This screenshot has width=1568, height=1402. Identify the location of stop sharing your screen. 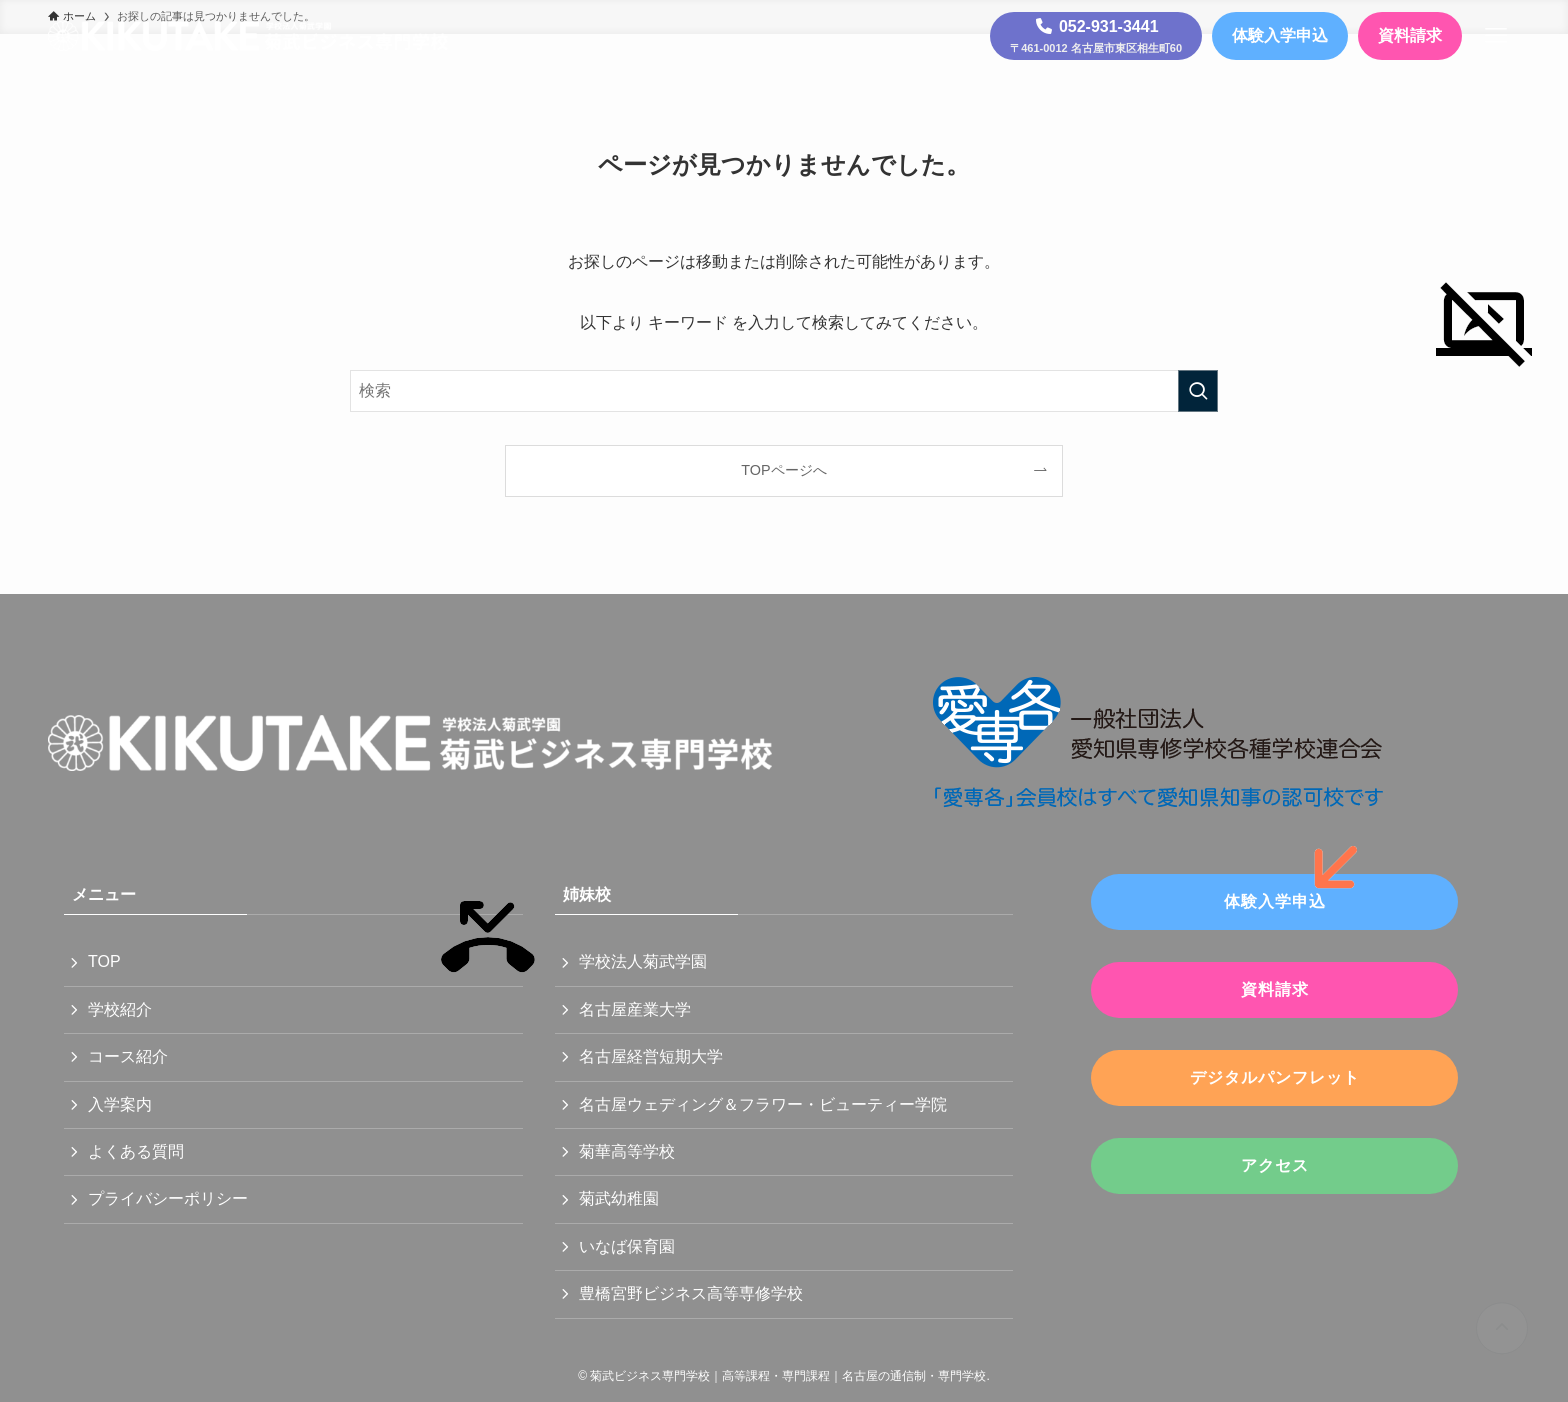
(1484, 324).